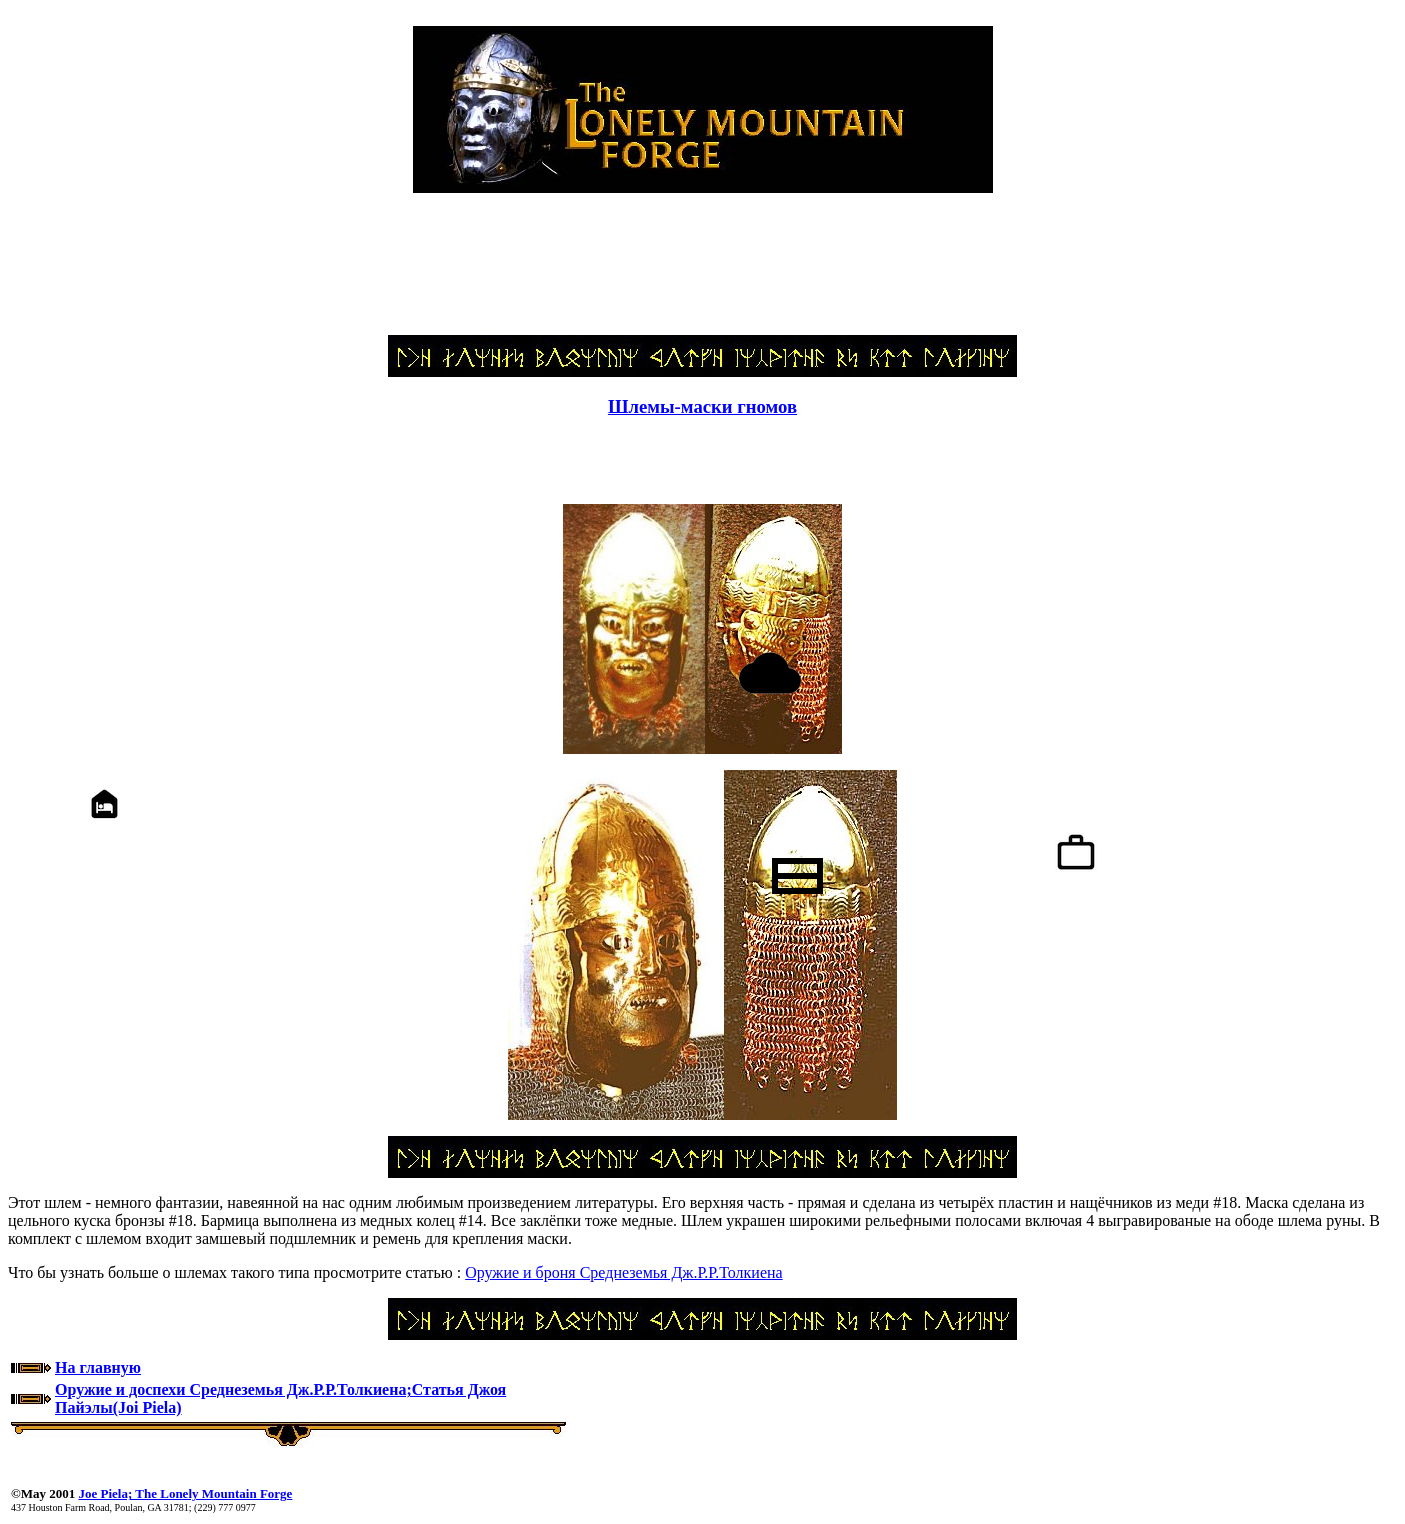 Image resolution: width=1405 pixels, height=1524 pixels. I want to click on find nearby overnight accommodations, so click(104, 803).